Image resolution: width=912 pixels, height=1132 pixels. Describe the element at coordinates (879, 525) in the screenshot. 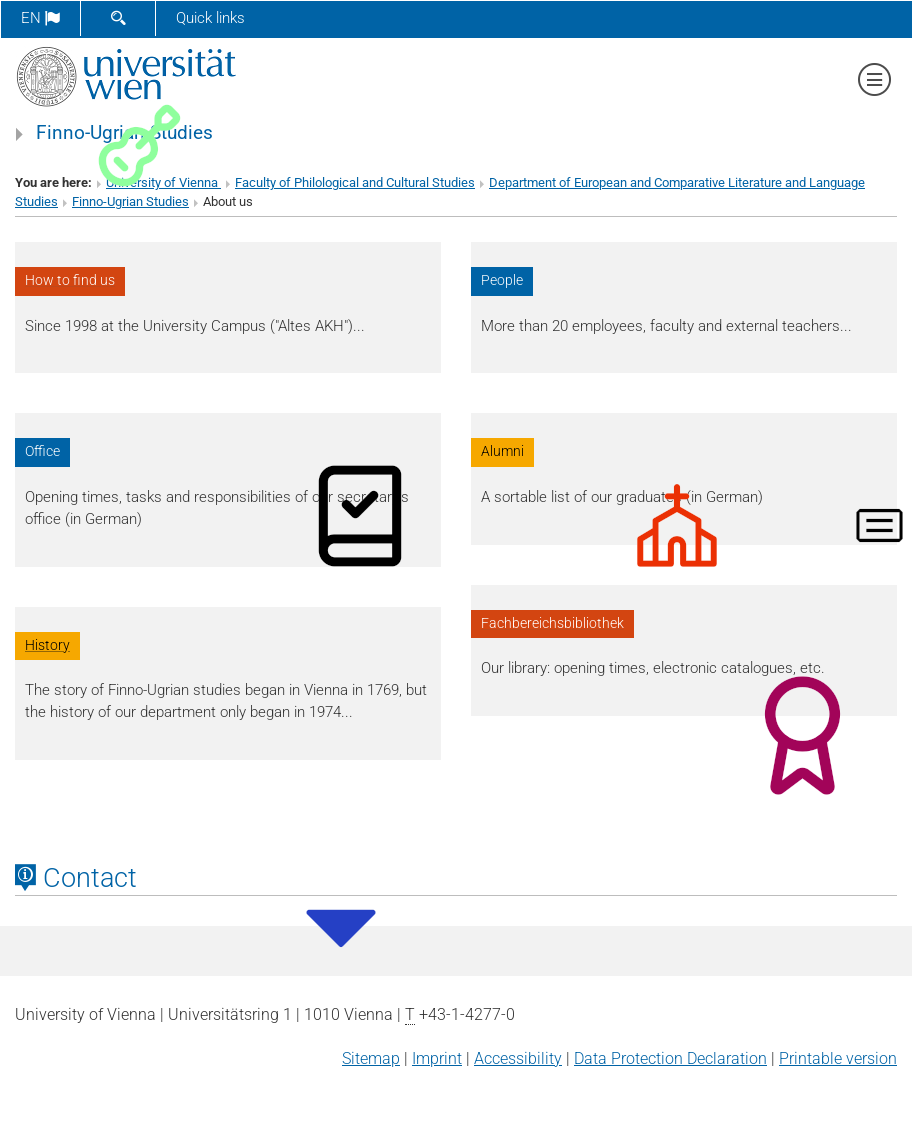

I see `indicates a constant value in code` at that location.